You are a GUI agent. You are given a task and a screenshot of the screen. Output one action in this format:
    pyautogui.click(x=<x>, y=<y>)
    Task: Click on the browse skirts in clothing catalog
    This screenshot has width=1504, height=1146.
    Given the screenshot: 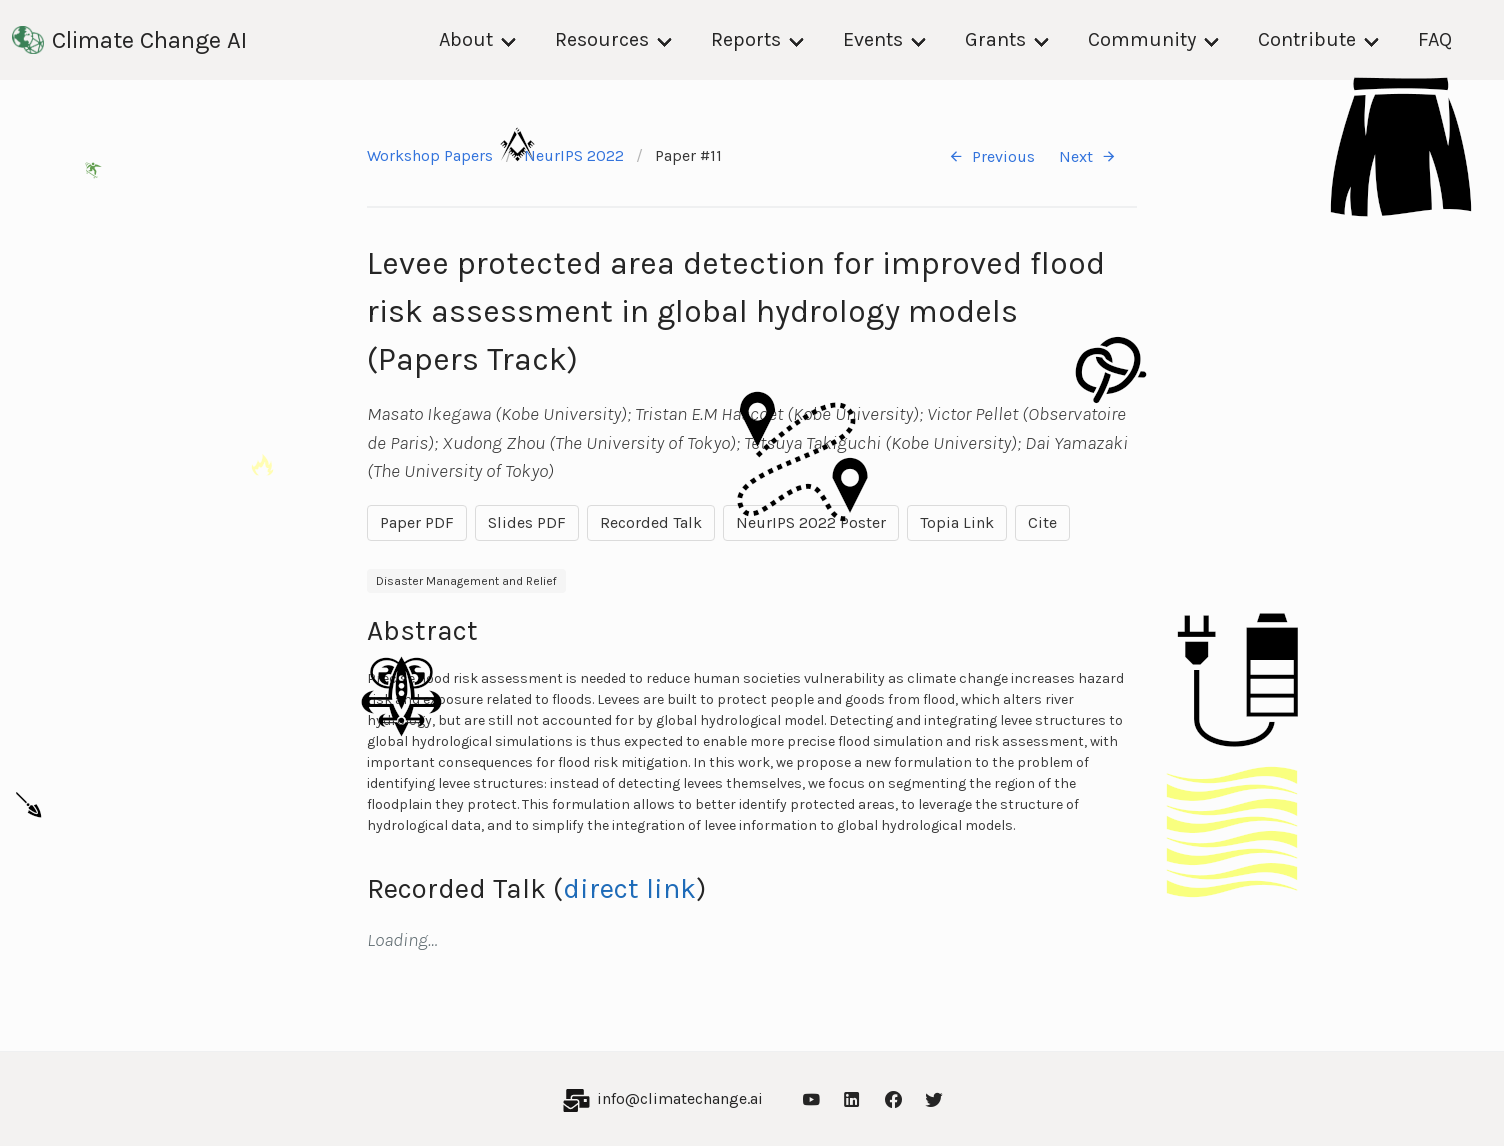 What is the action you would take?
    pyautogui.click(x=1401, y=147)
    